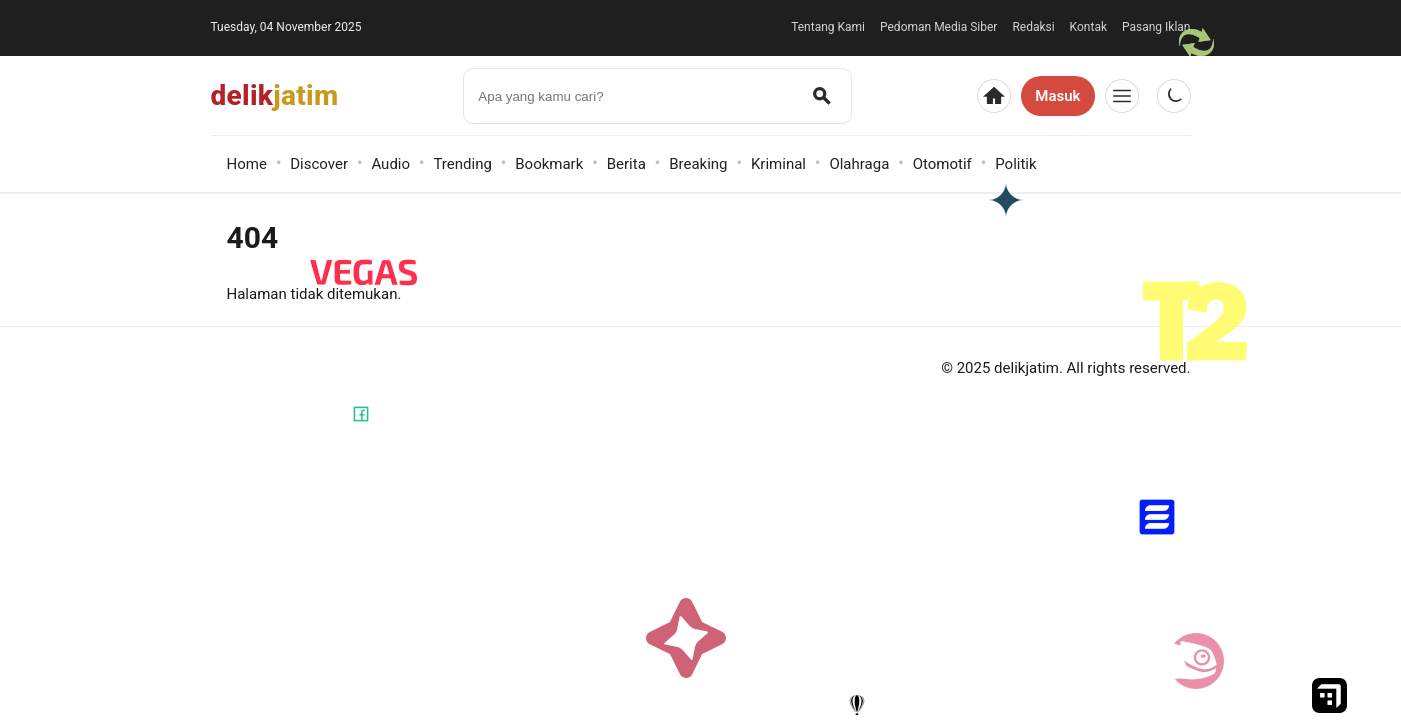  Describe the element at coordinates (686, 638) in the screenshot. I see `codemagic CI/CD platform logo` at that location.